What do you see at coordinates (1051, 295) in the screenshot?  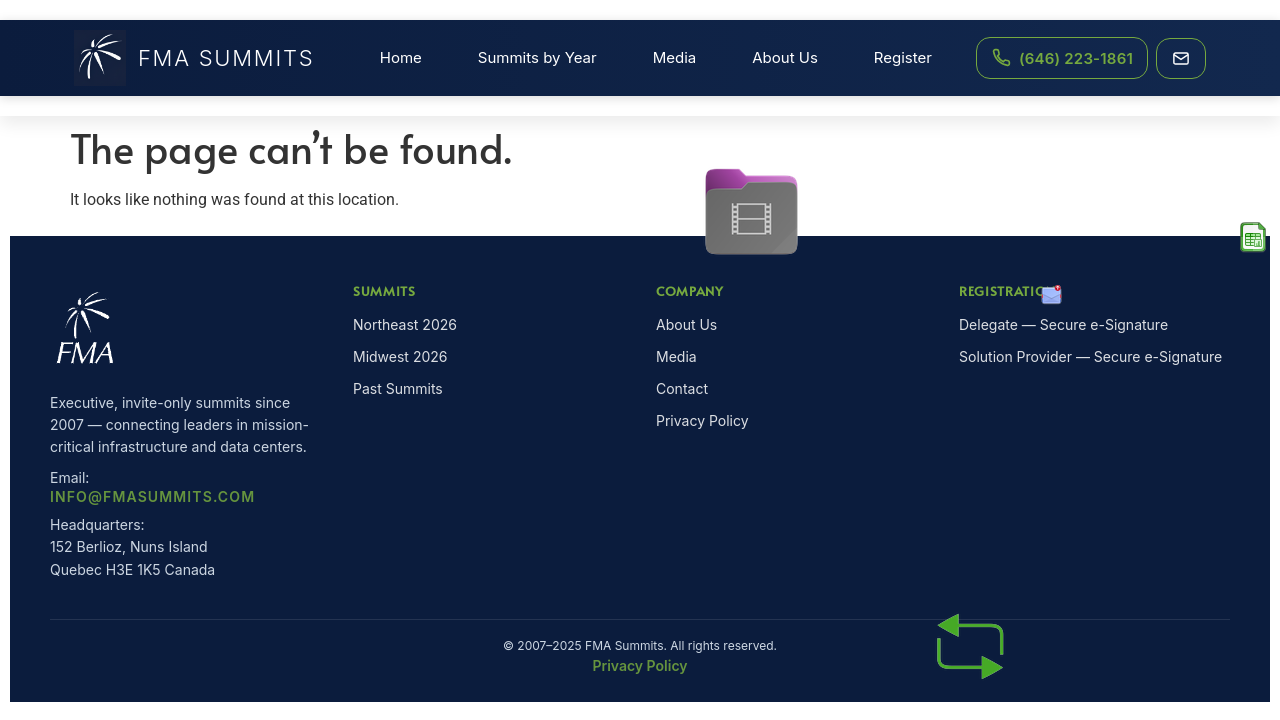 I see `send an email message` at bounding box center [1051, 295].